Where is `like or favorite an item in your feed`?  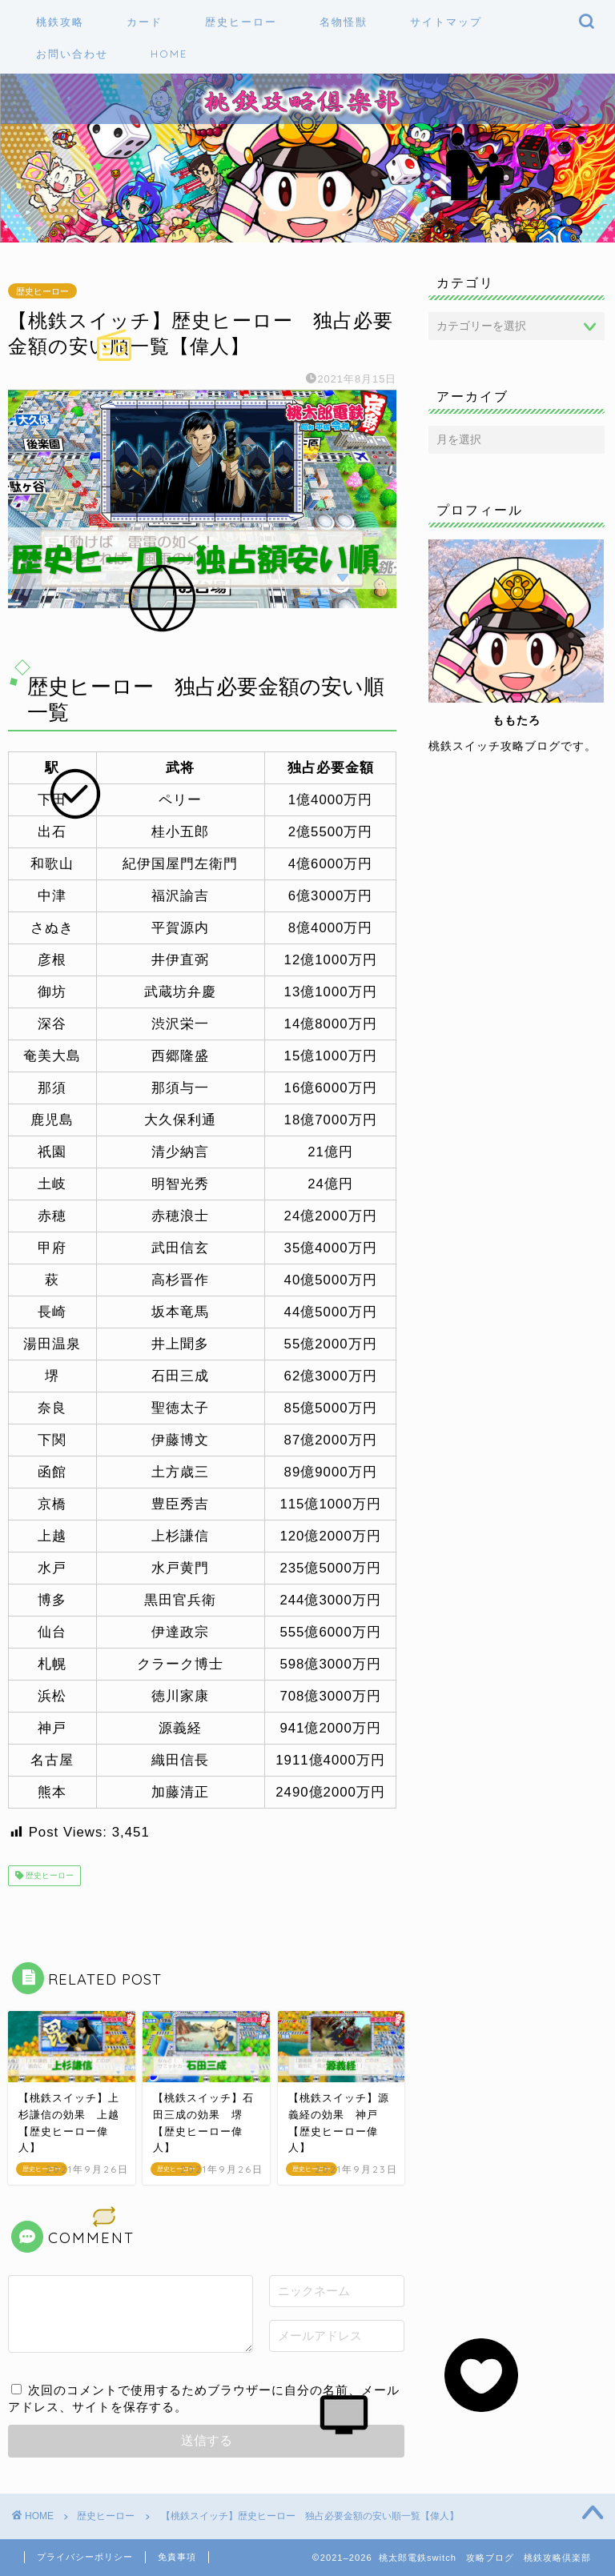
like or favorite an item in your feed is located at coordinates (481, 2375).